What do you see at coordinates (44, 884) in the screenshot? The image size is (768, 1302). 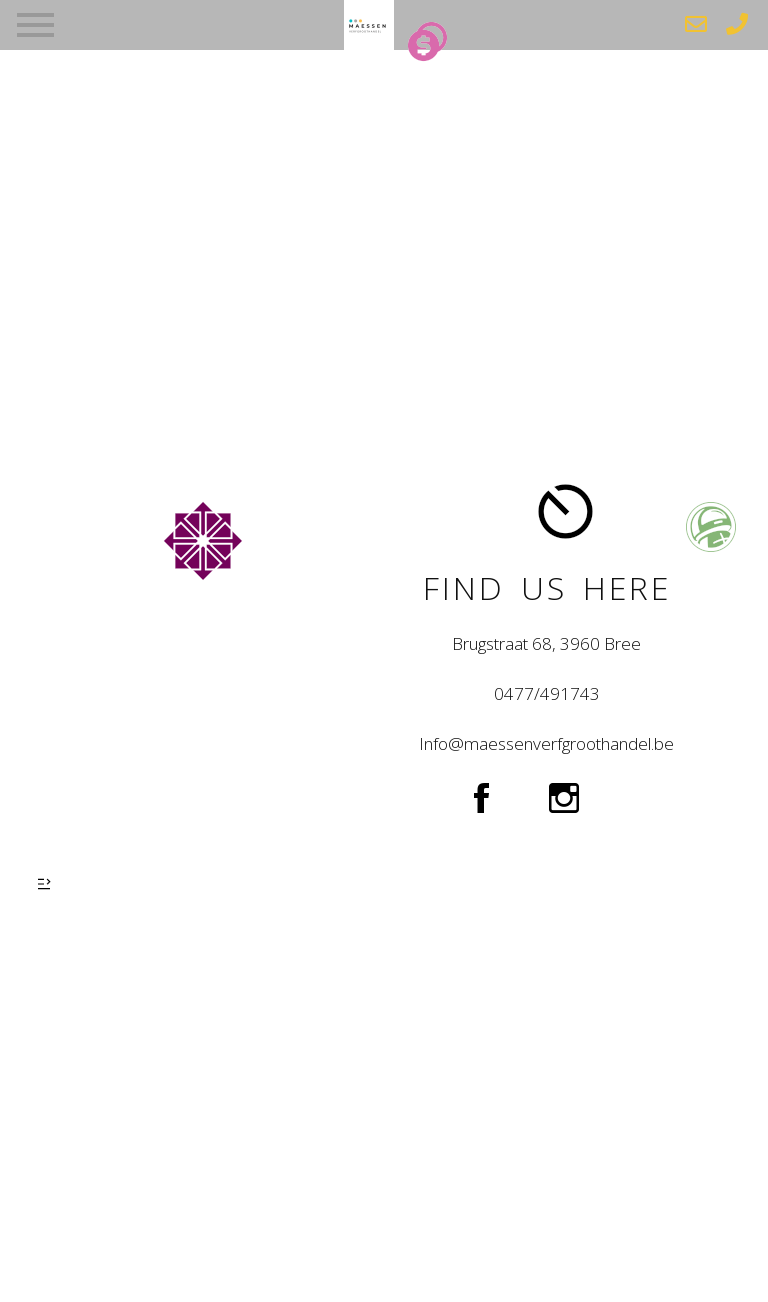 I see `expand the side navigation menu` at bounding box center [44, 884].